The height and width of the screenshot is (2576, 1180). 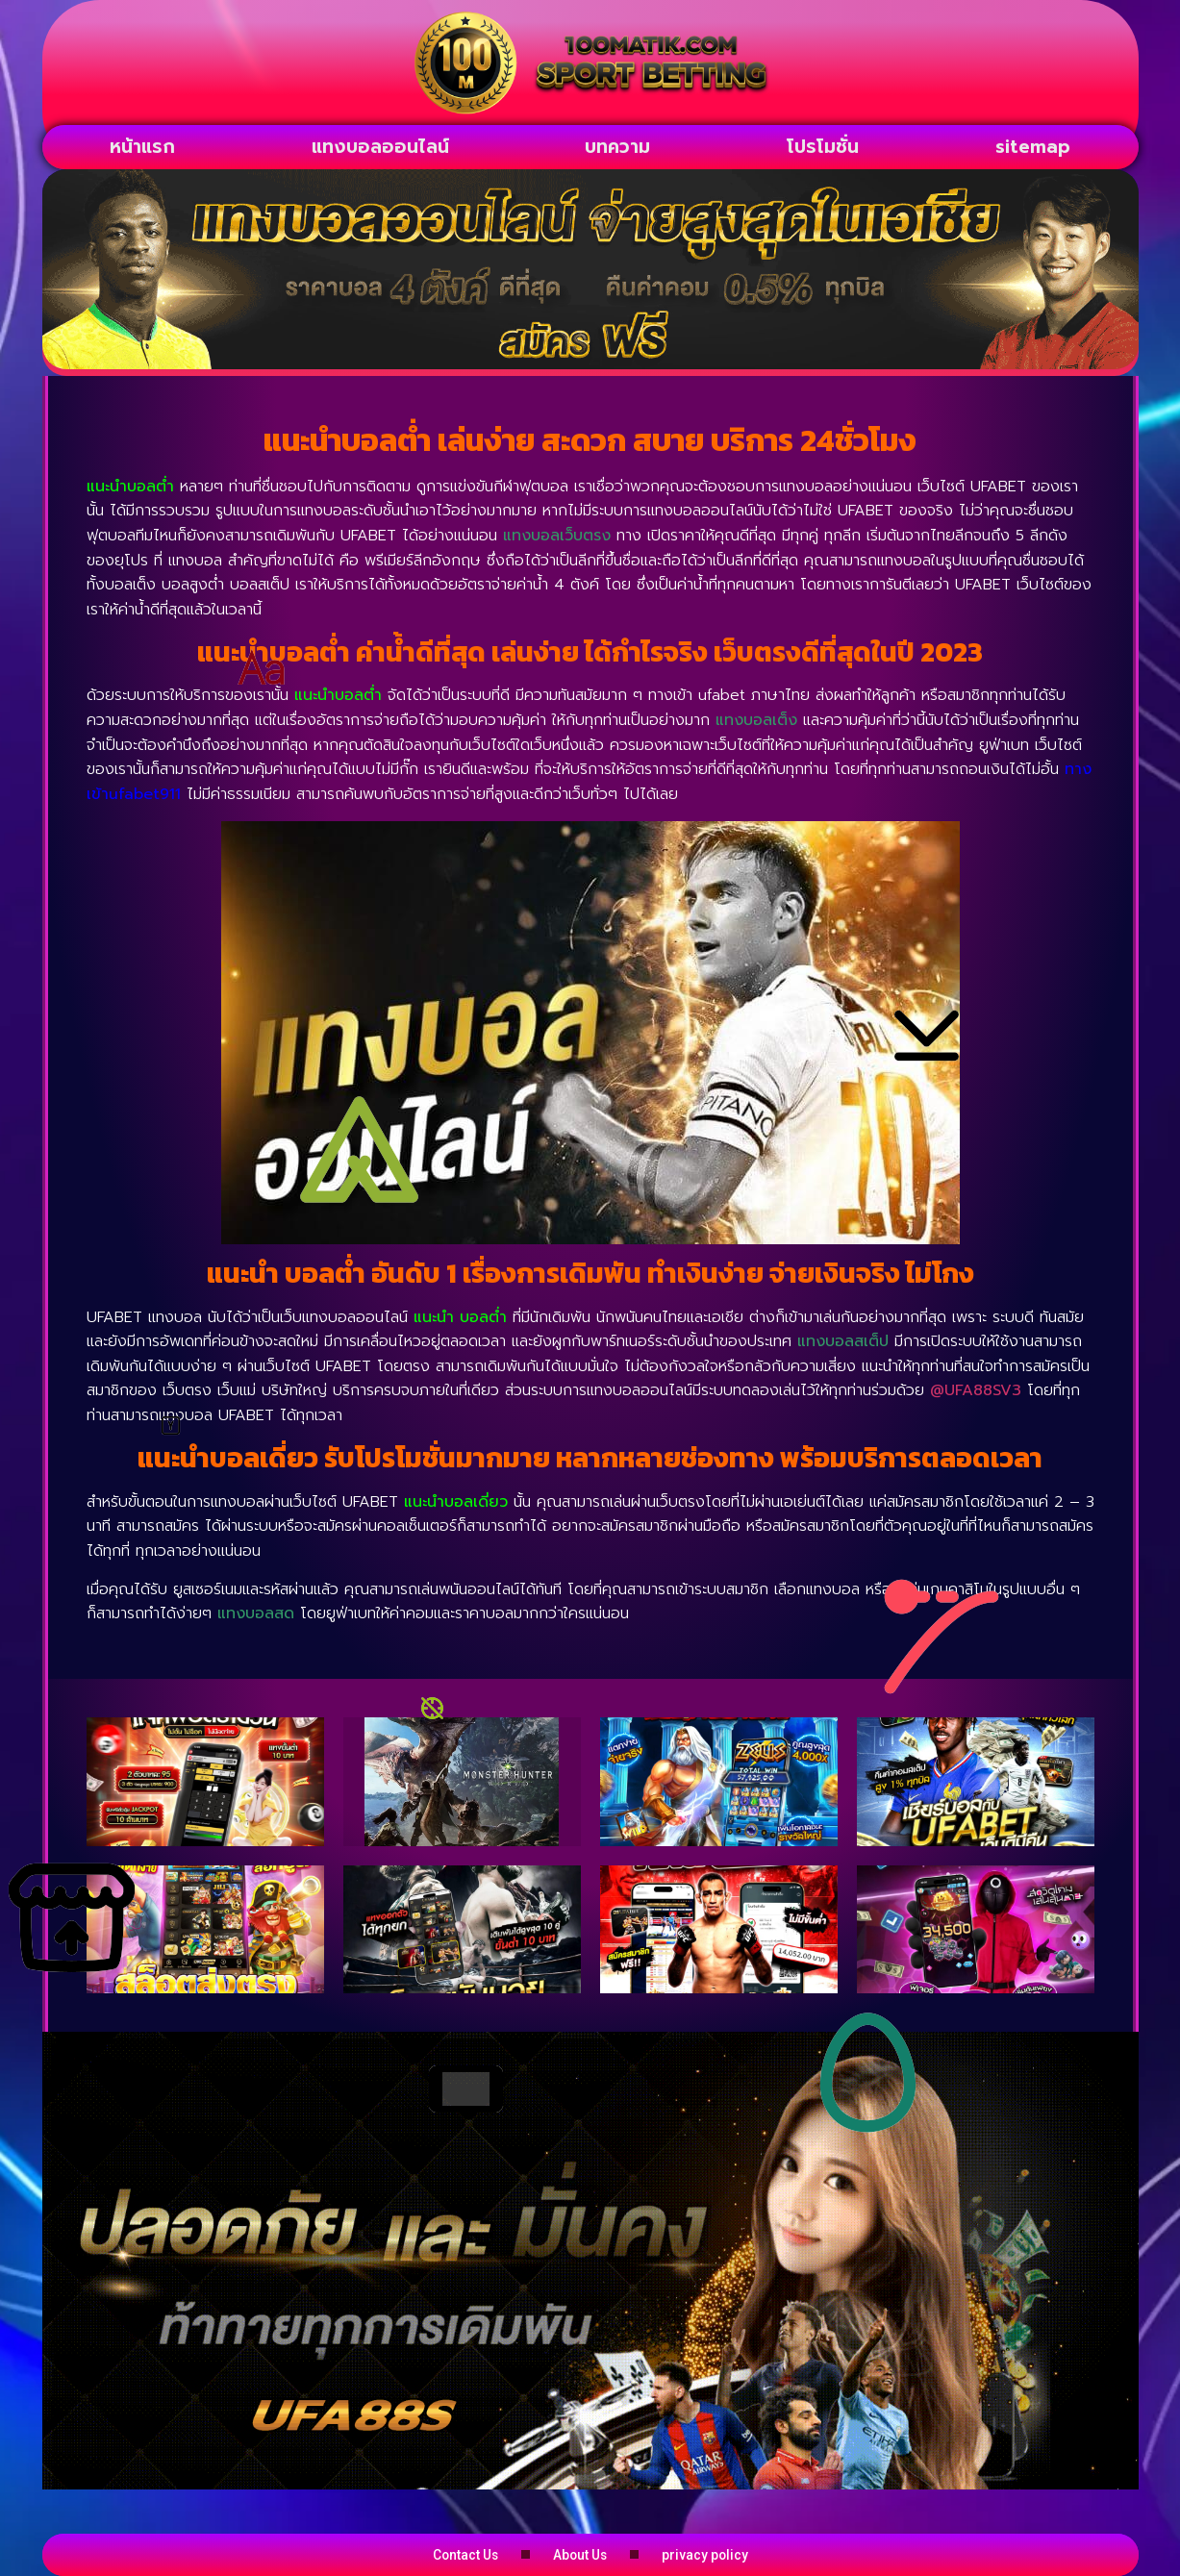 What do you see at coordinates (867, 2072) in the screenshot?
I see `indicates an egg or egg-related item` at bounding box center [867, 2072].